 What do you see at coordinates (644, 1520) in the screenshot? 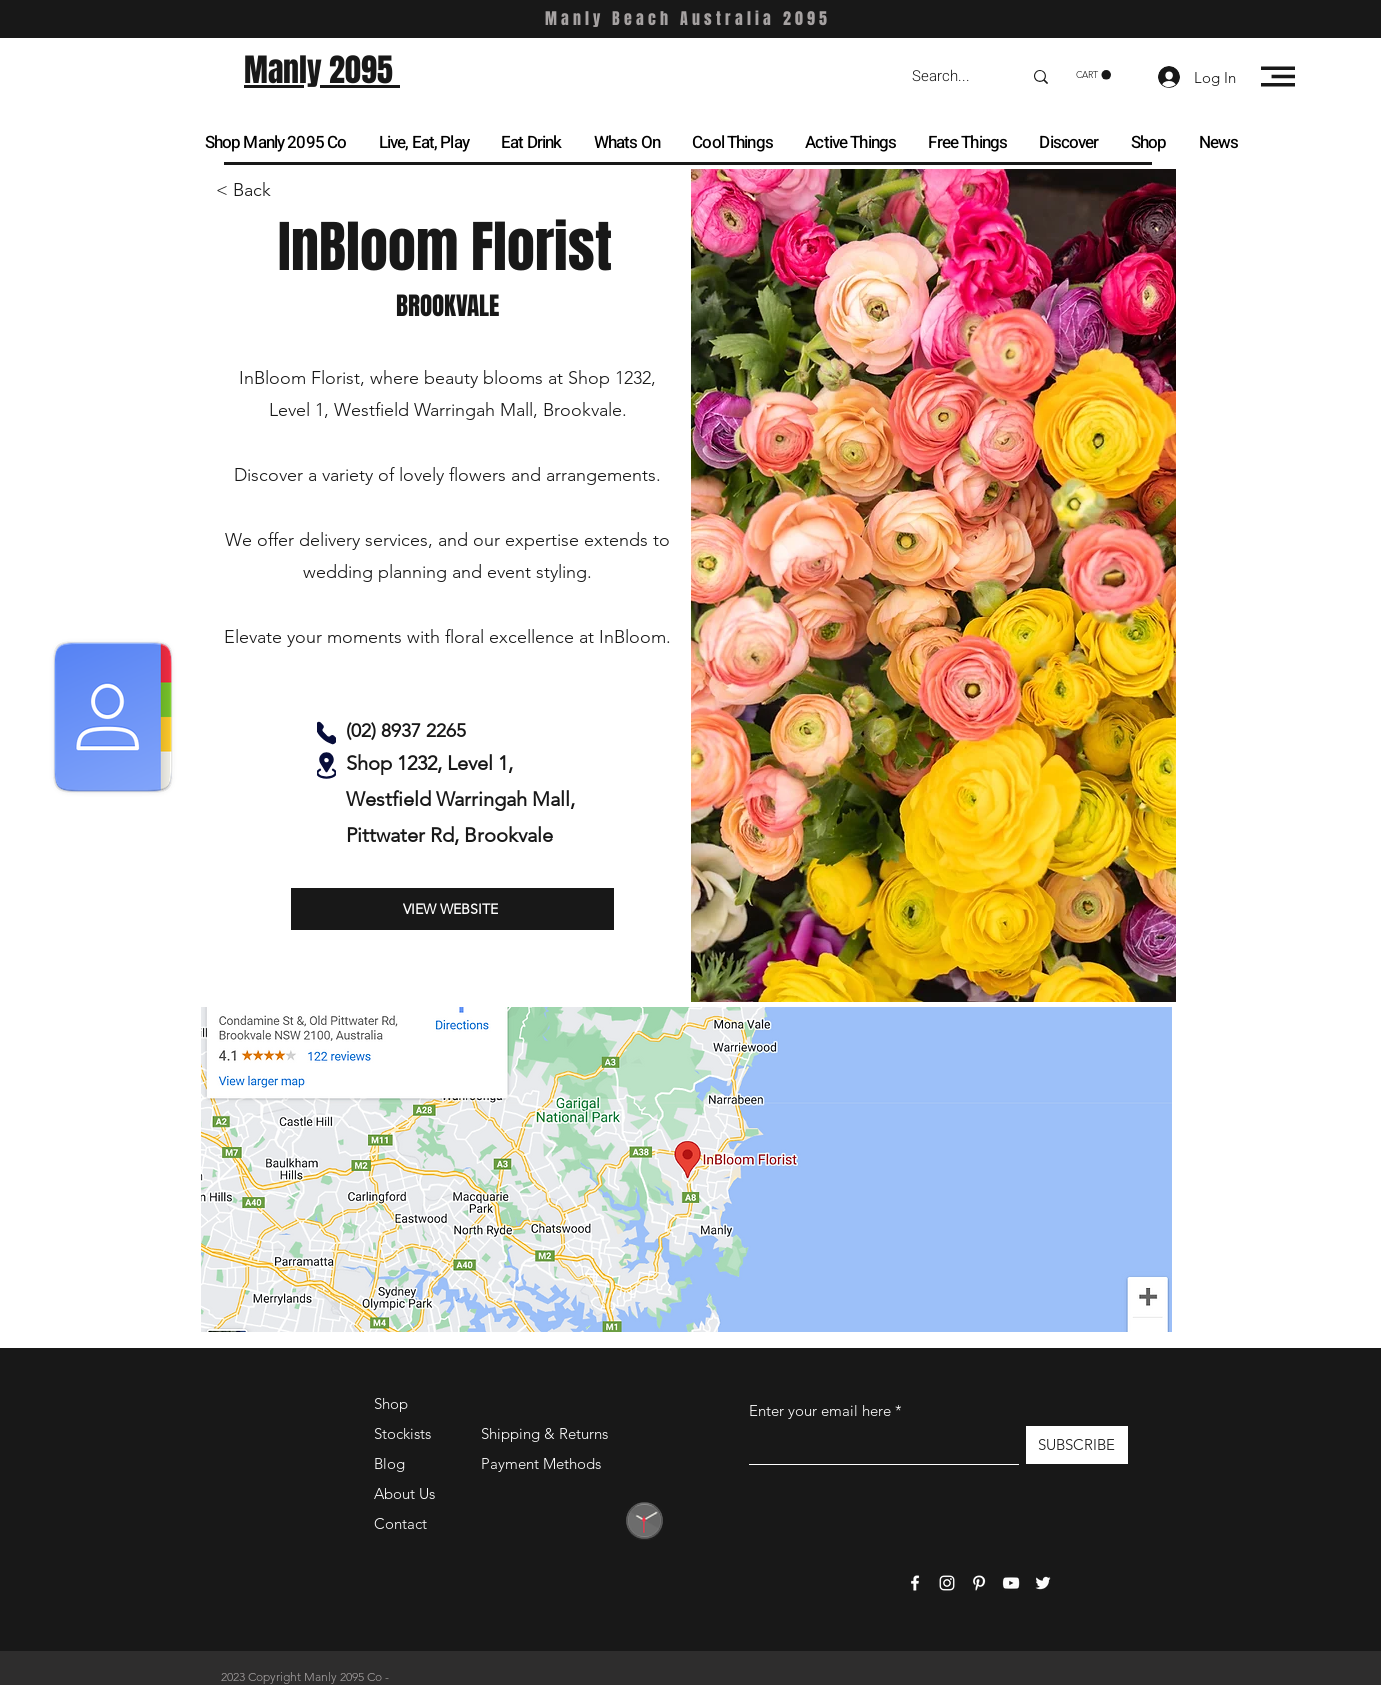
I see `open the clock application` at bounding box center [644, 1520].